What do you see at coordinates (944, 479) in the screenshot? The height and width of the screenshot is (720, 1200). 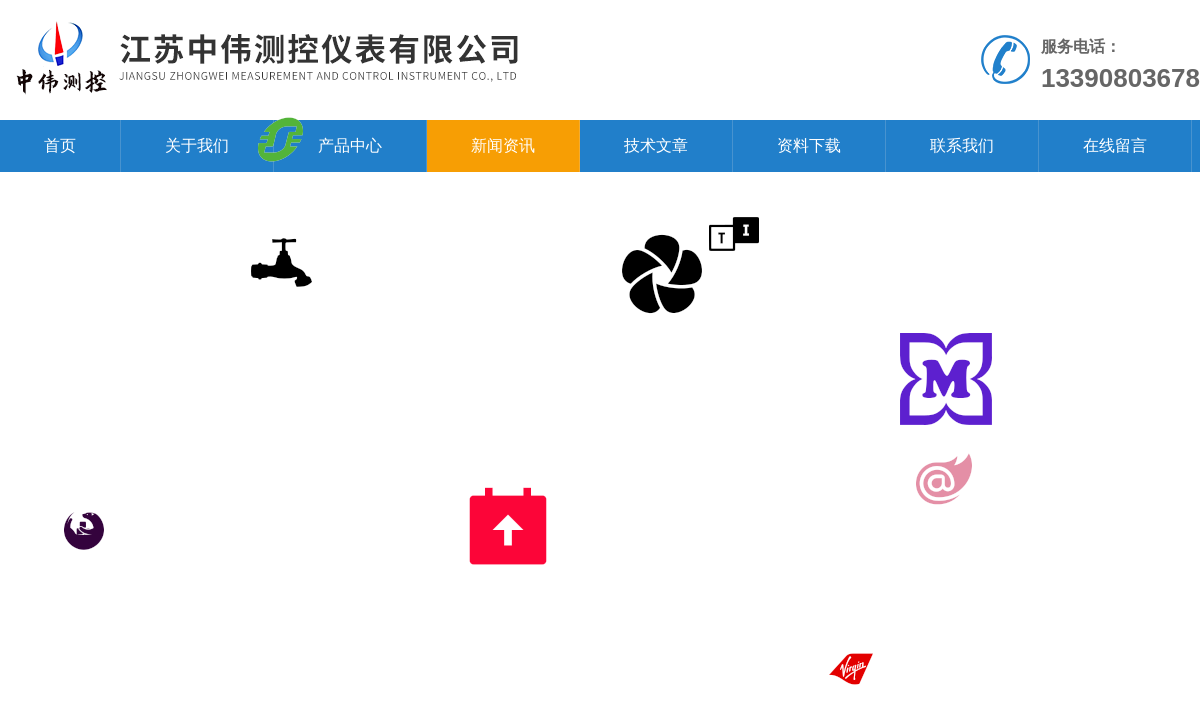 I see `Blazor framework logo` at bounding box center [944, 479].